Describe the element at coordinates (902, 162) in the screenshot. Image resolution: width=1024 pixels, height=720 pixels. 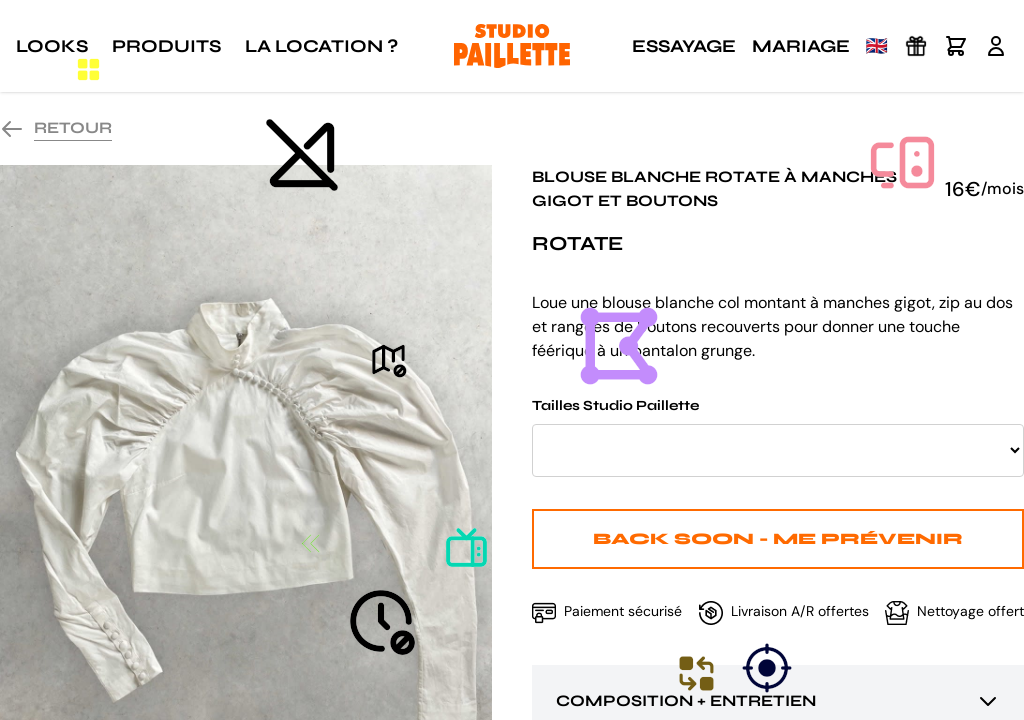
I see `access monitor and speaker settings` at that location.